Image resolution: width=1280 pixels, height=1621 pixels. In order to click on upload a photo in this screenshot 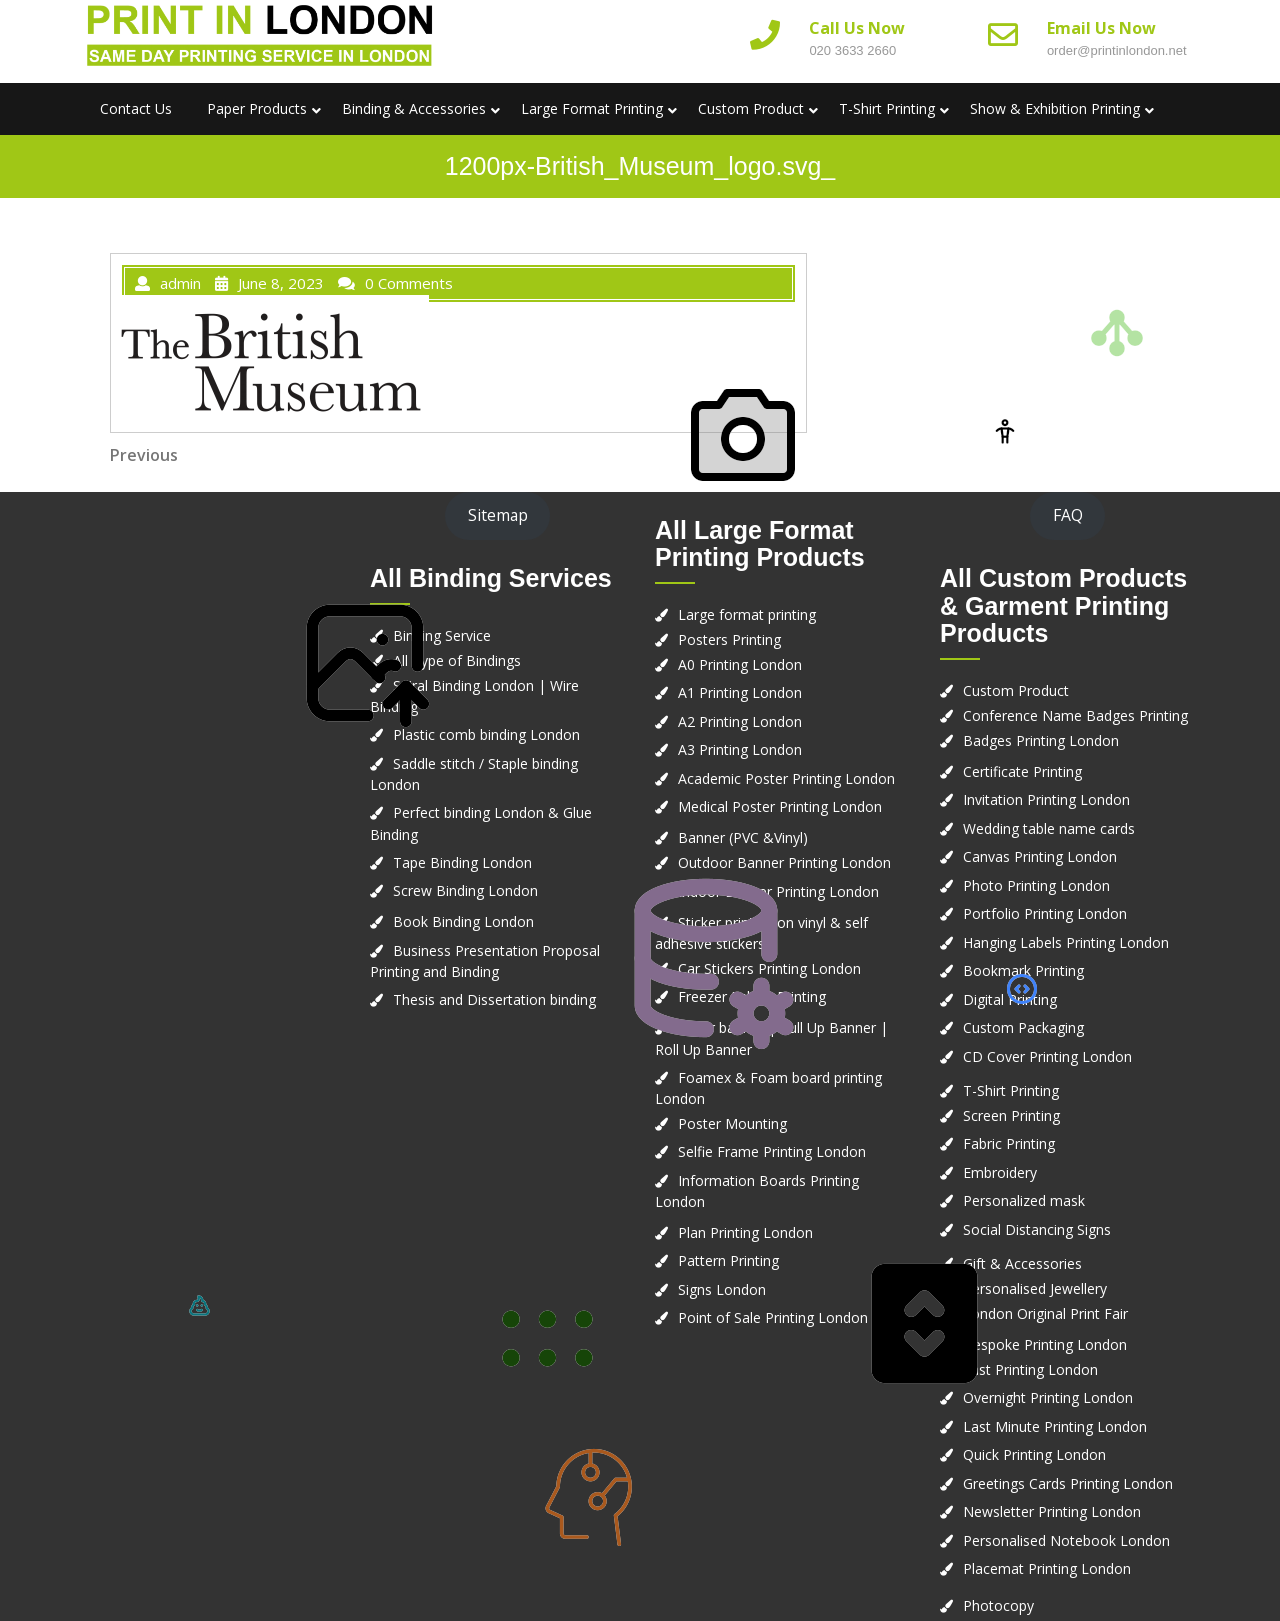, I will do `click(365, 663)`.